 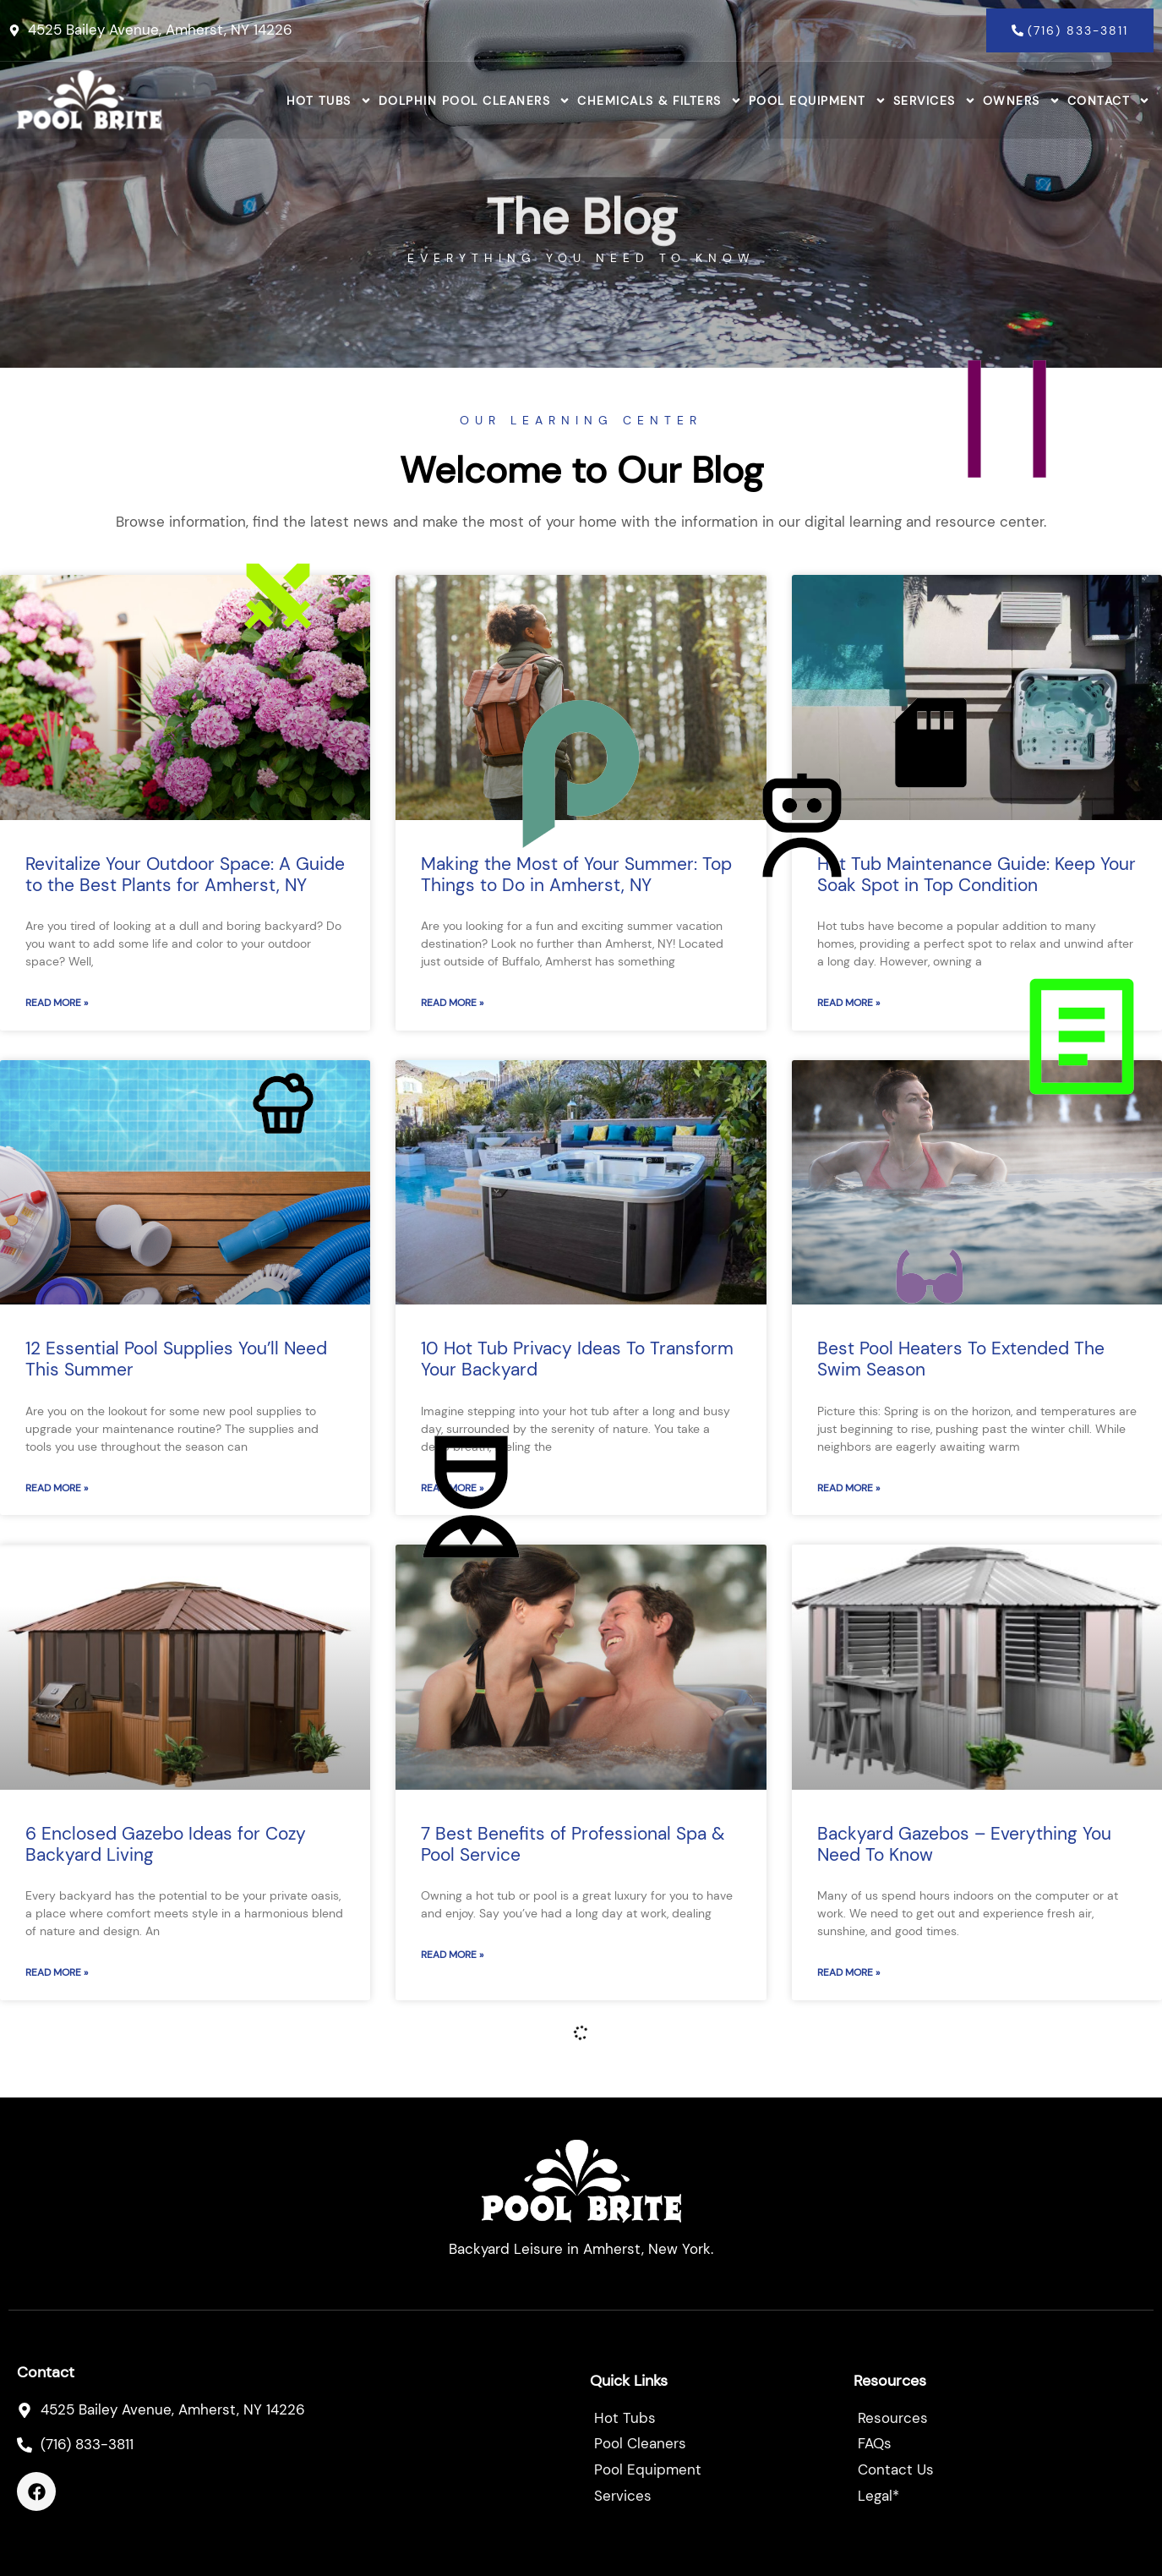 What do you see at coordinates (471, 1496) in the screenshot?
I see `access nursing or medical staff information` at bounding box center [471, 1496].